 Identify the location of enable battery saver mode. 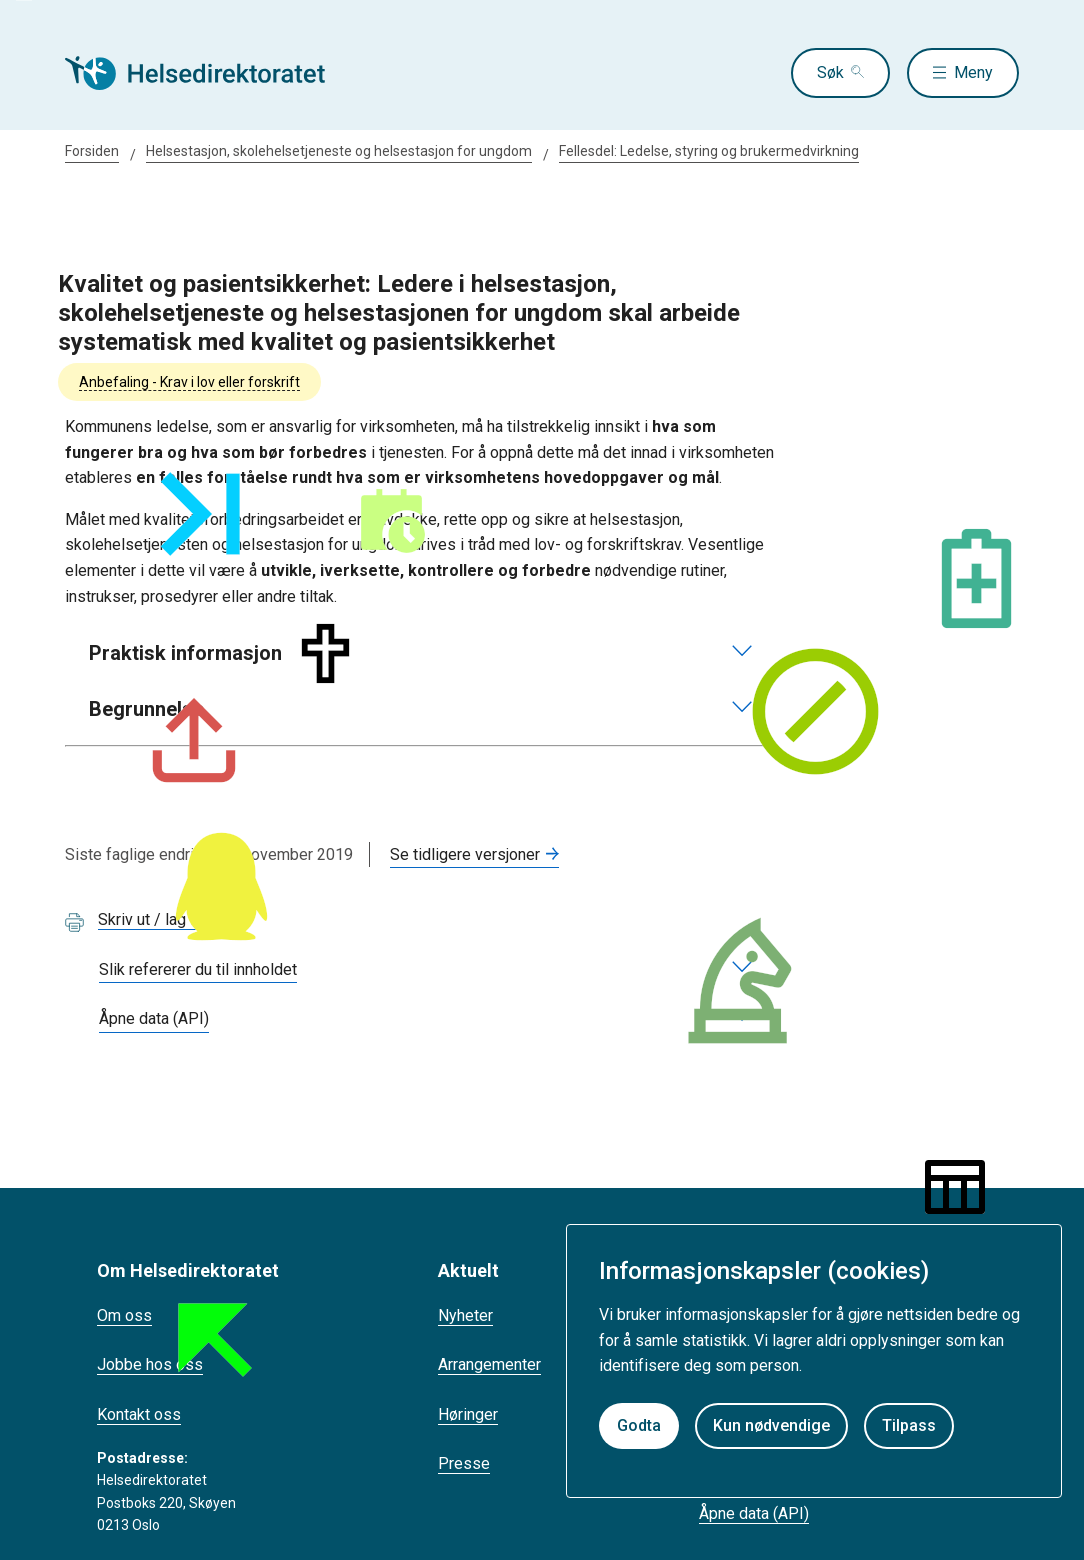
(976, 578).